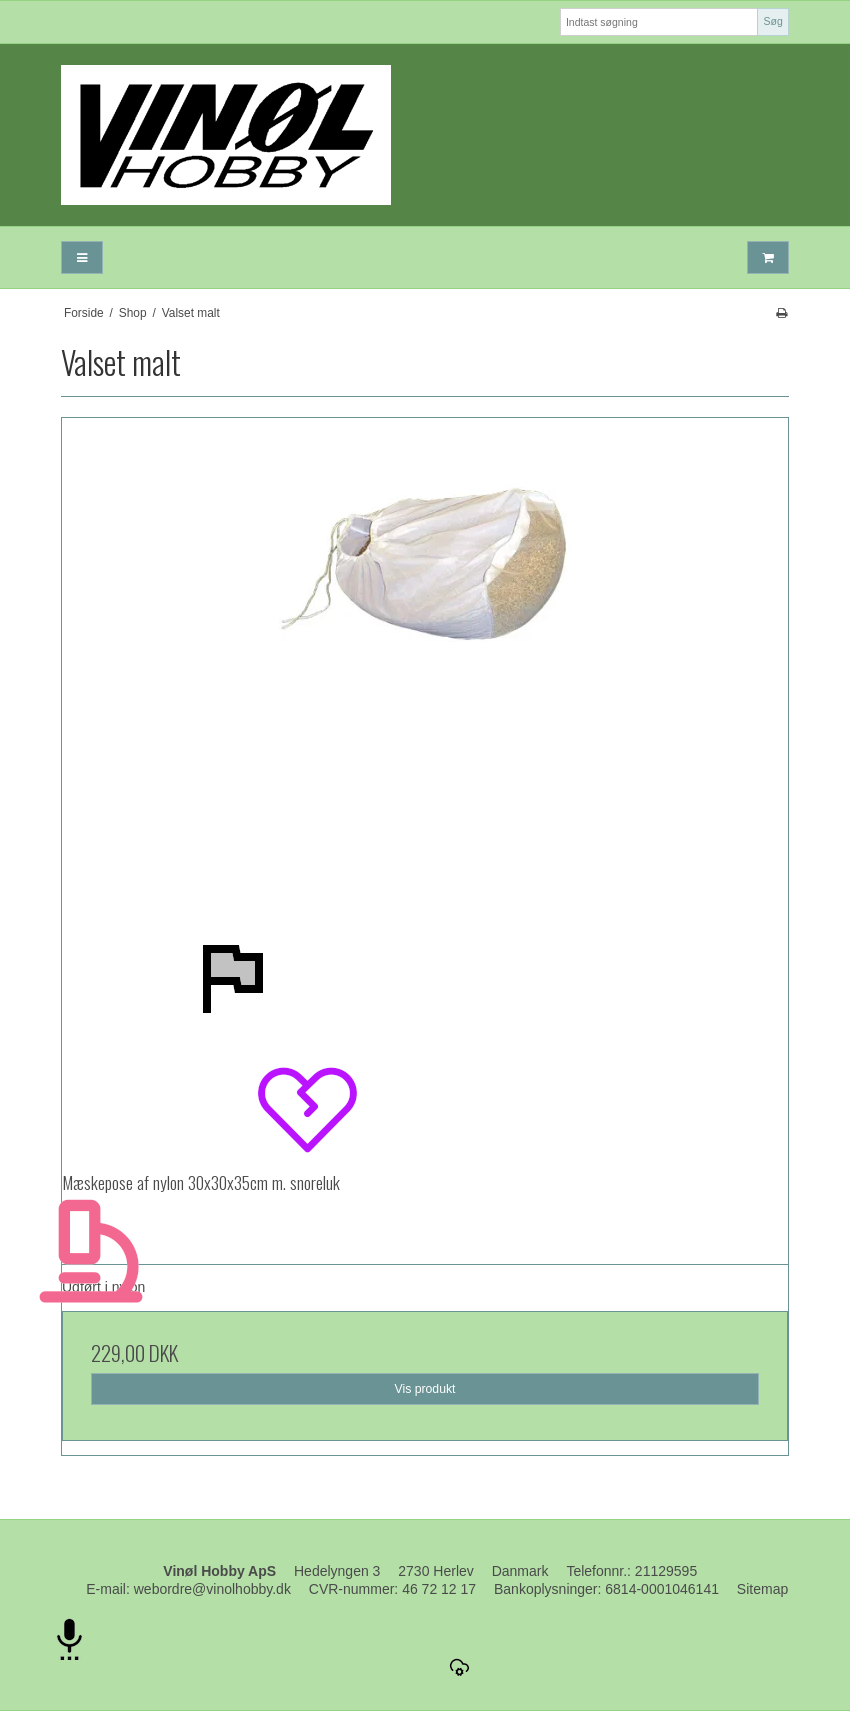 The image size is (850, 1711). Describe the element at coordinates (231, 977) in the screenshot. I see `flag or report content` at that location.